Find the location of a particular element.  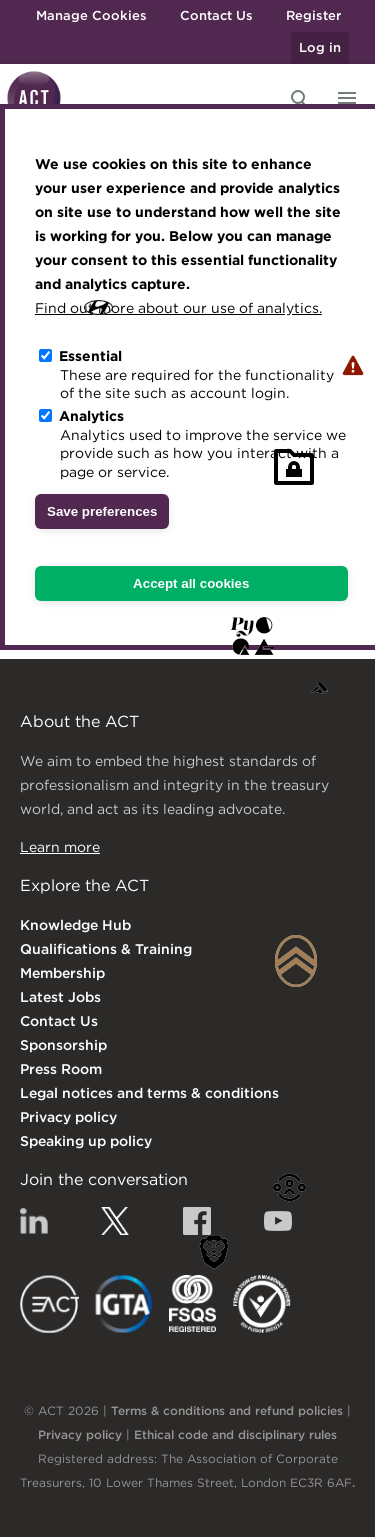

pycqa (python code quality authority) organization logo is located at coordinates (252, 636).